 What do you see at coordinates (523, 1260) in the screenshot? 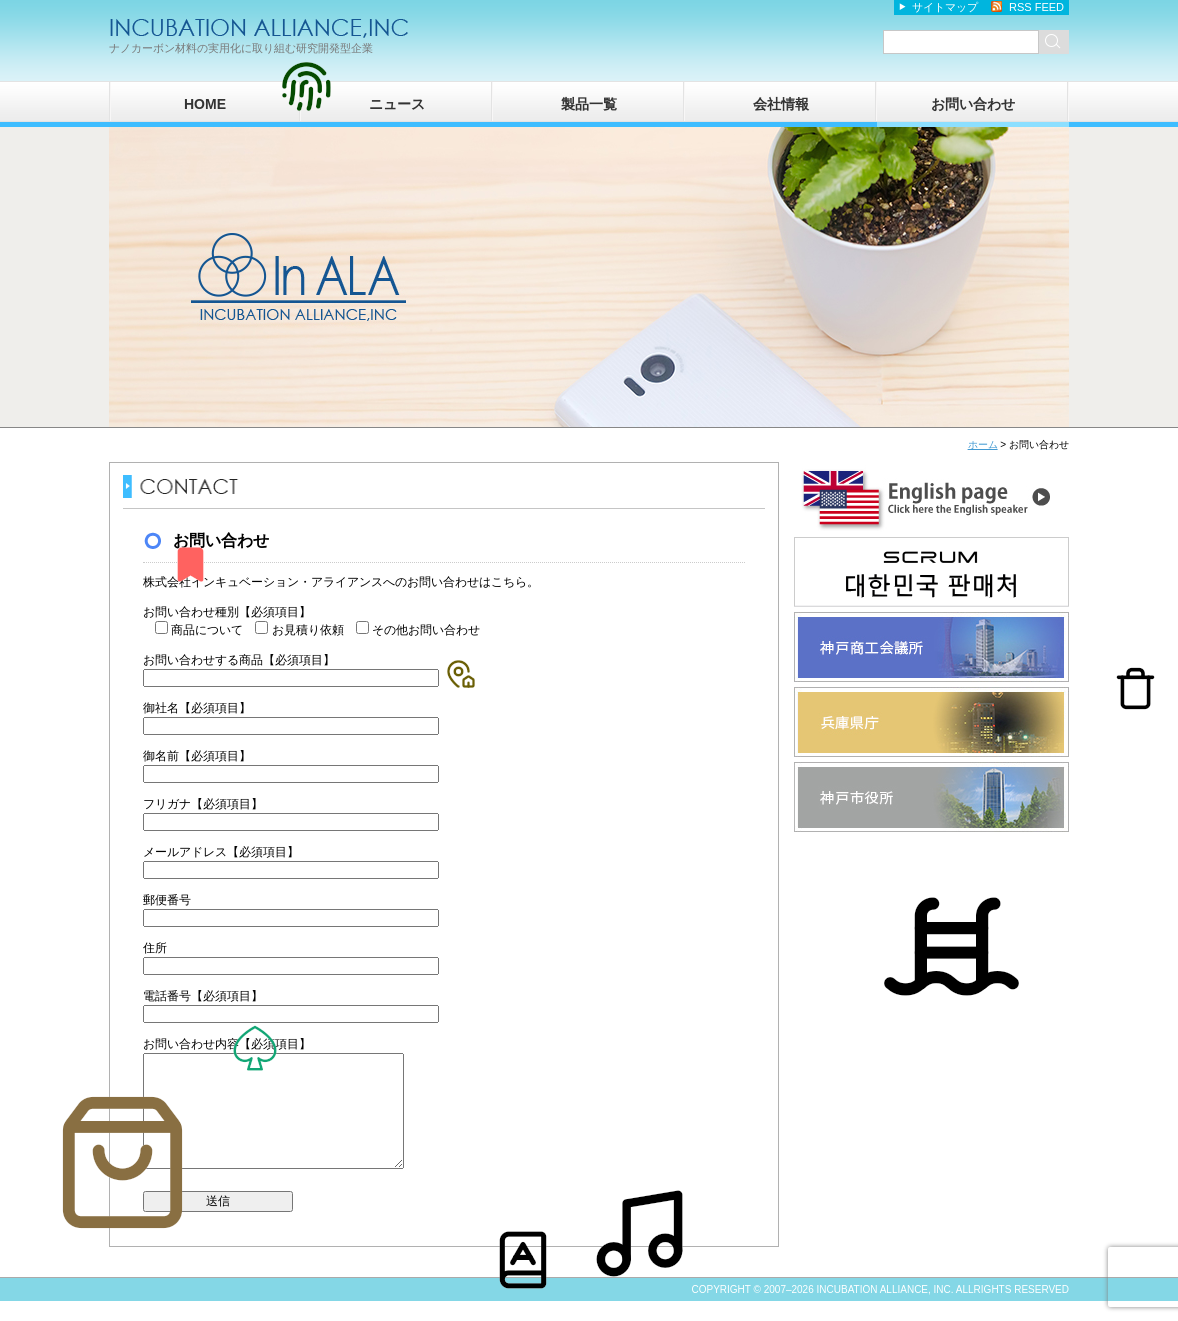
I see `access dictionary or glossary` at bounding box center [523, 1260].